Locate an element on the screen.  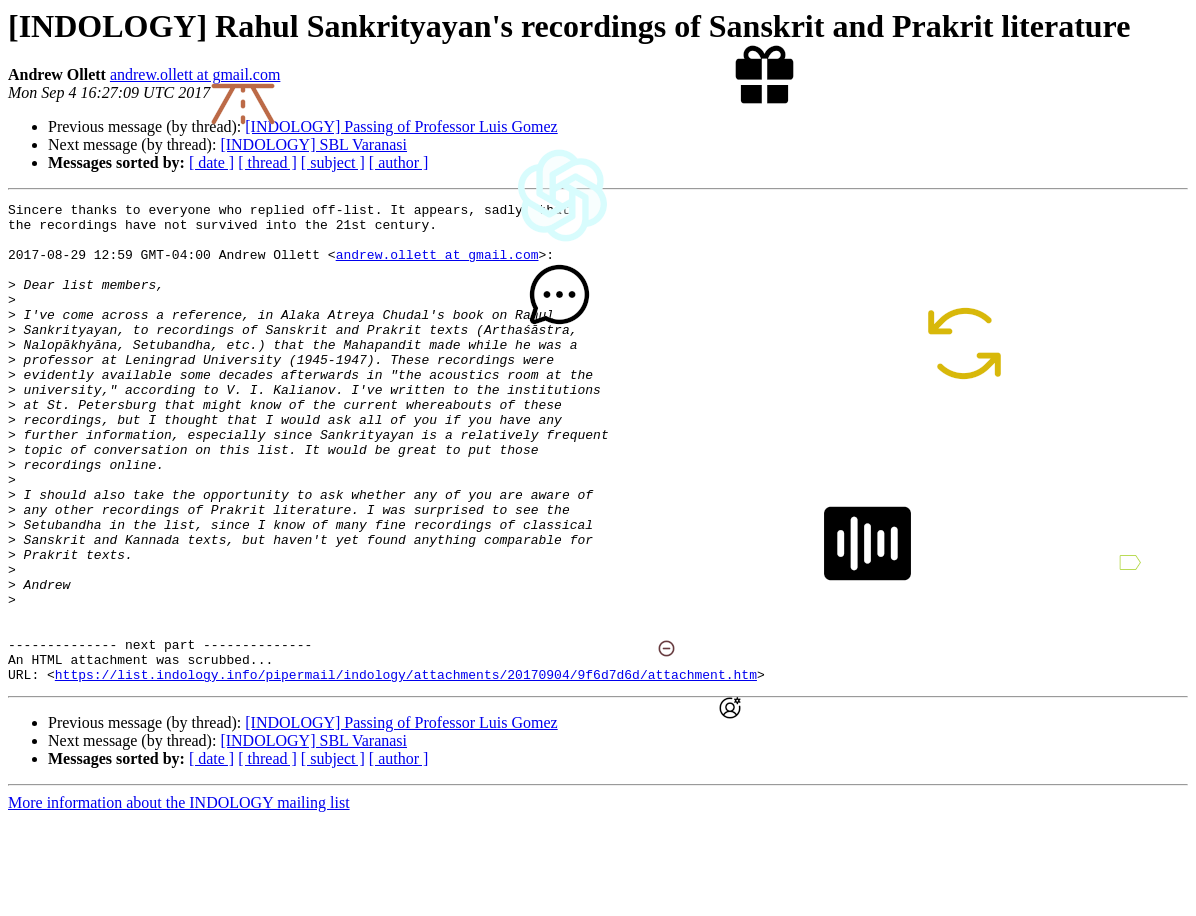
access audio or sound settings is located at coordinates (867, 543).